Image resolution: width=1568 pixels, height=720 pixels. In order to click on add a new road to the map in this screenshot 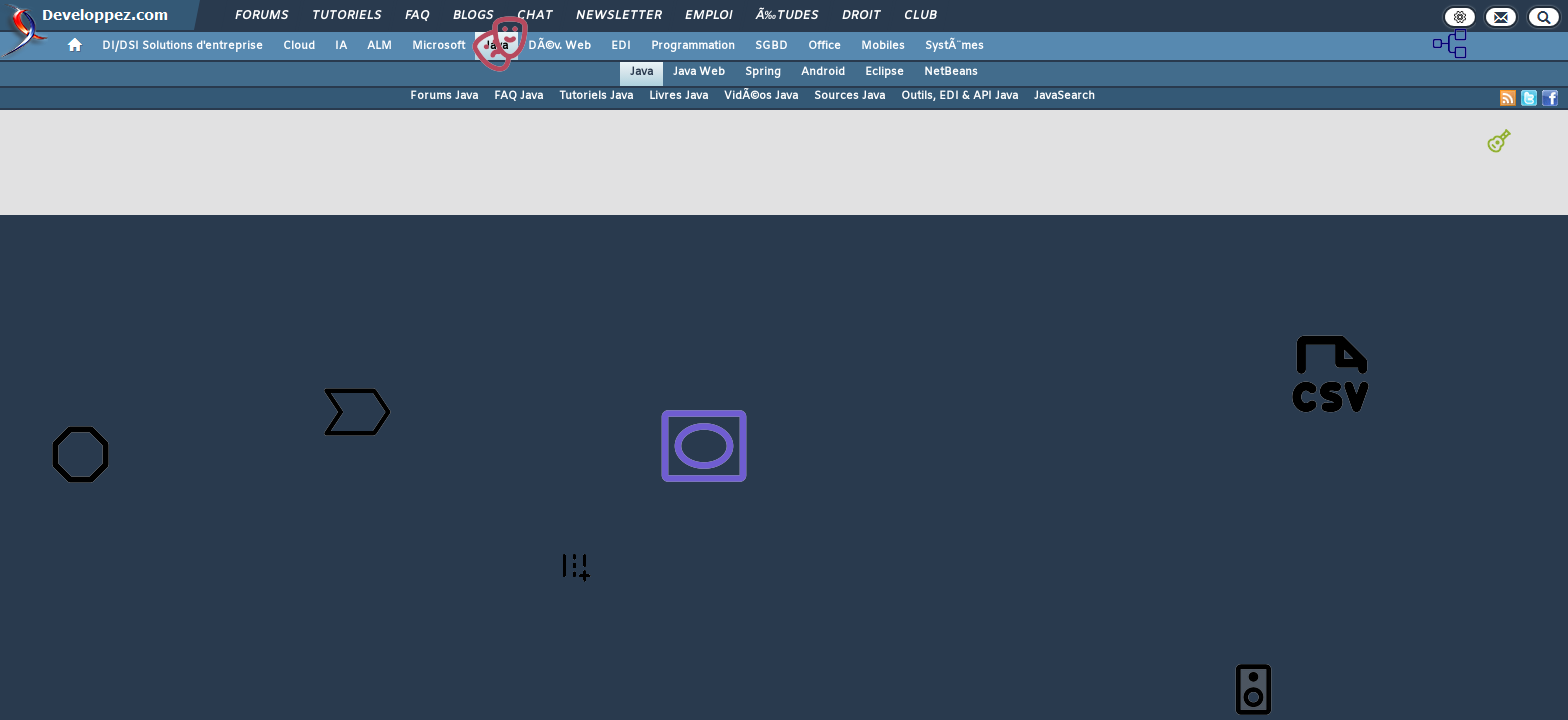, I will do `click(574, 565)`.